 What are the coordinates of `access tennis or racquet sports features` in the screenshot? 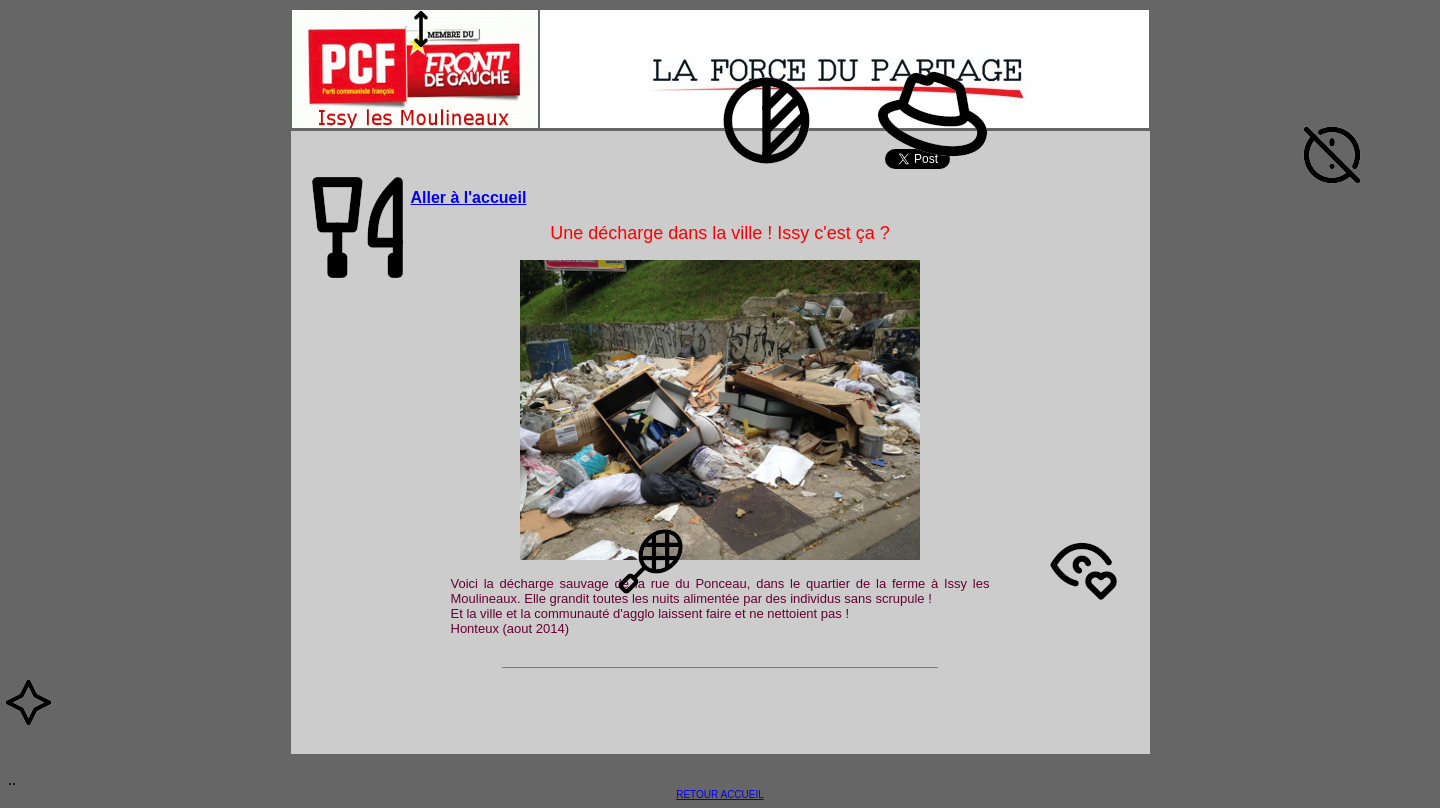 It's located at (649, 562).